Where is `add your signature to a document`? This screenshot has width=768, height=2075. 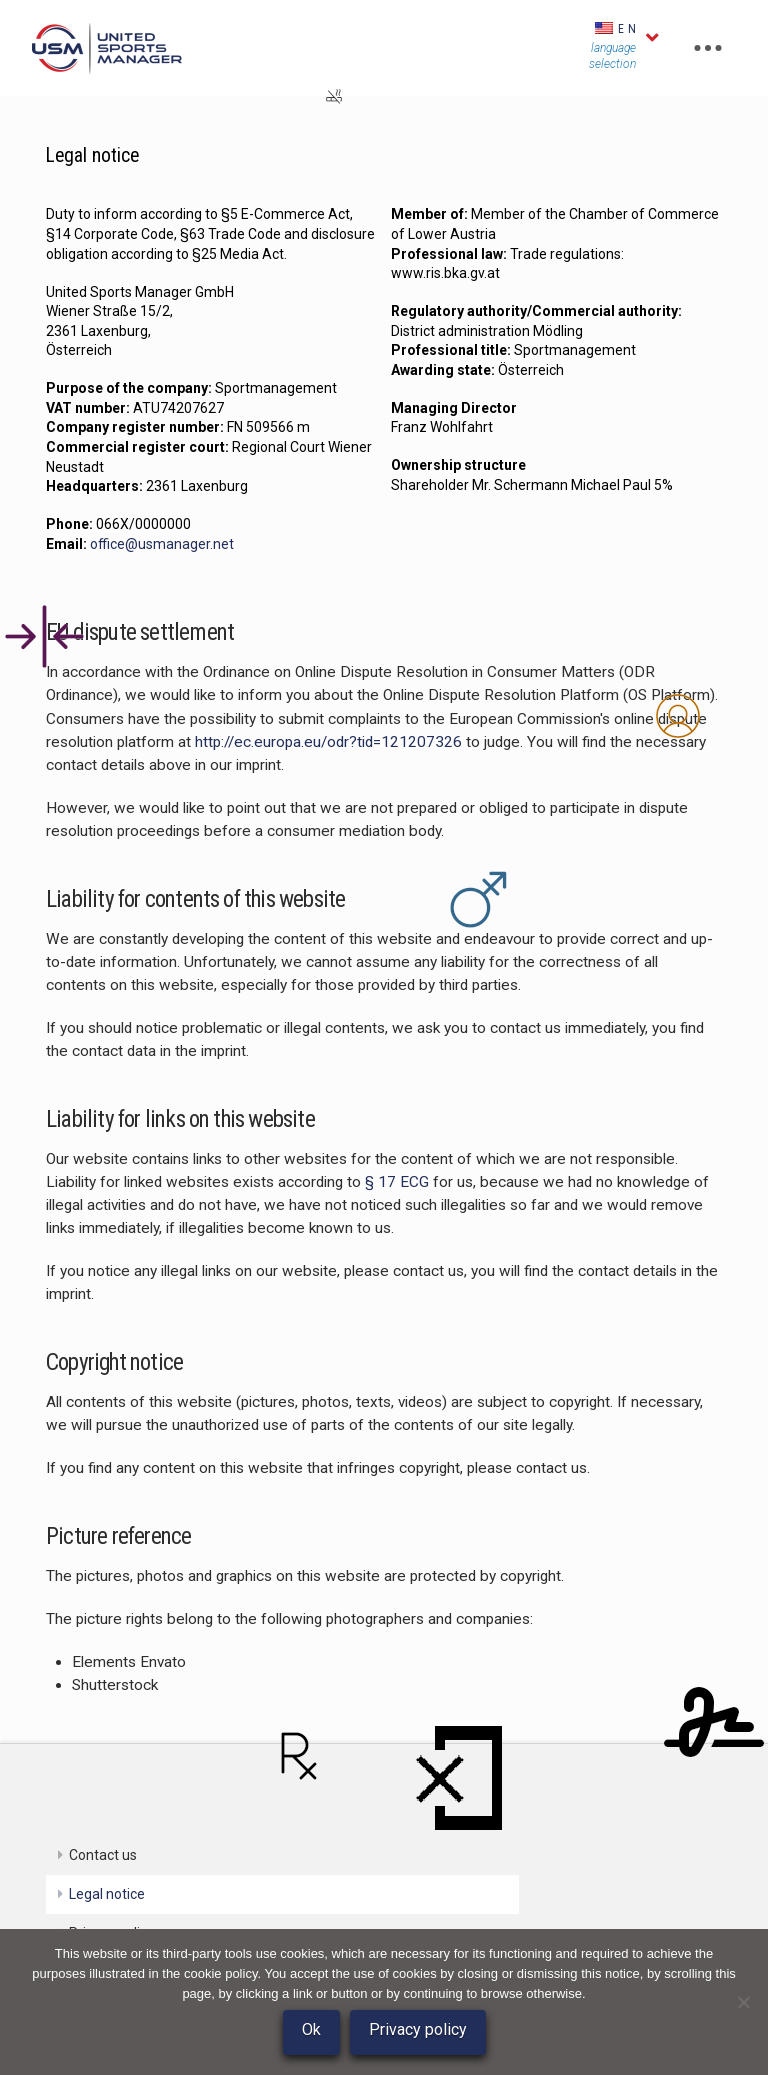
add your signature to a document is located at coordinates (714, 1722).